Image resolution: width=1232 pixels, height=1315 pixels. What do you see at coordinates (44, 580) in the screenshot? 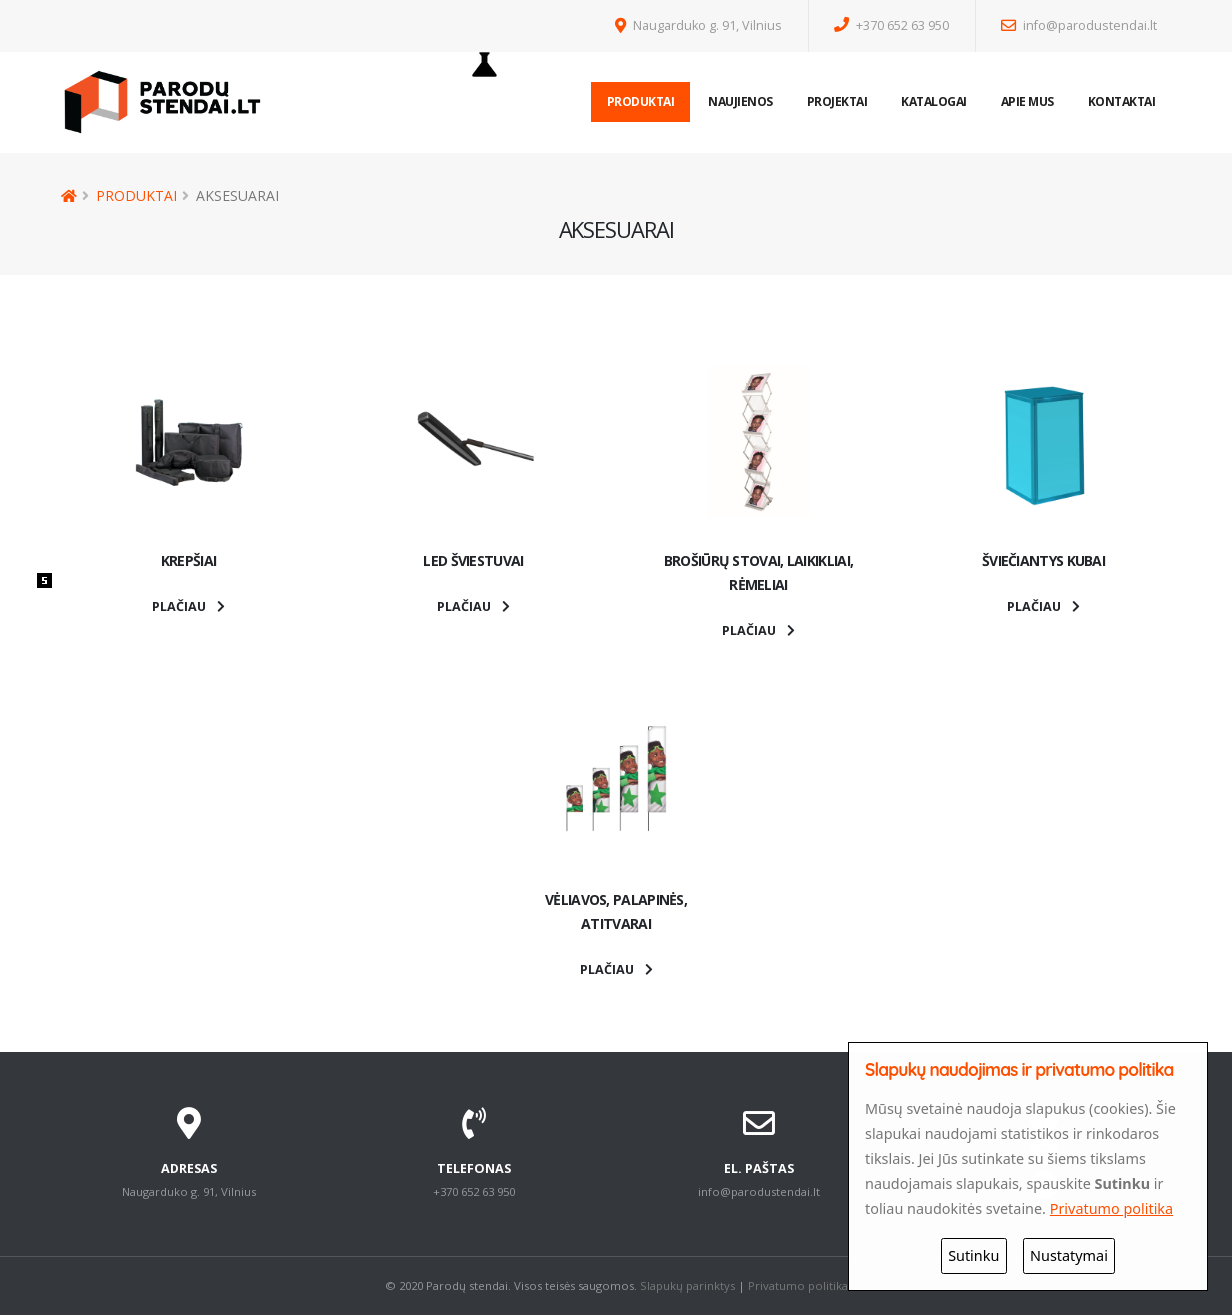
I see `select image filter or preset number 5` at bounding box center [44, 580].